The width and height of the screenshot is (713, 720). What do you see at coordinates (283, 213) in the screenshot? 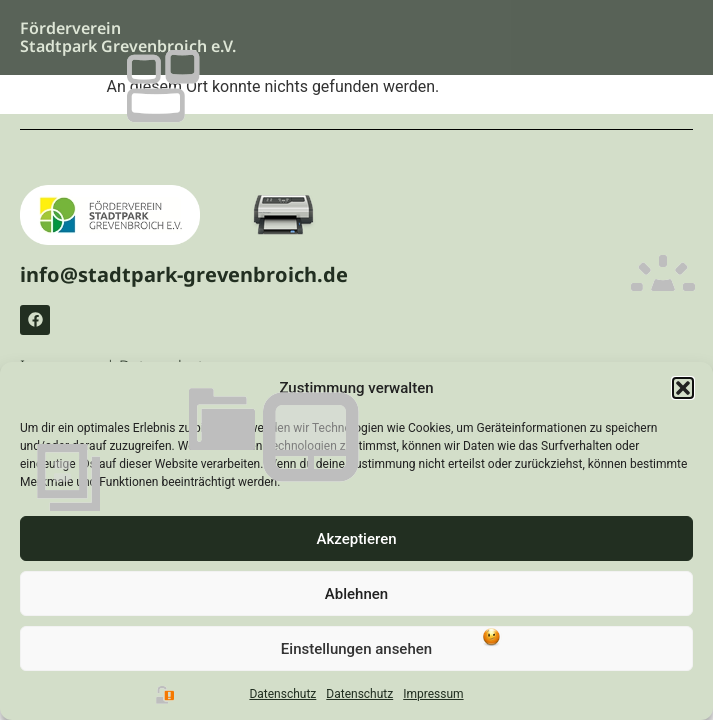
I see `print the current document` at bounding box center [283, 213].